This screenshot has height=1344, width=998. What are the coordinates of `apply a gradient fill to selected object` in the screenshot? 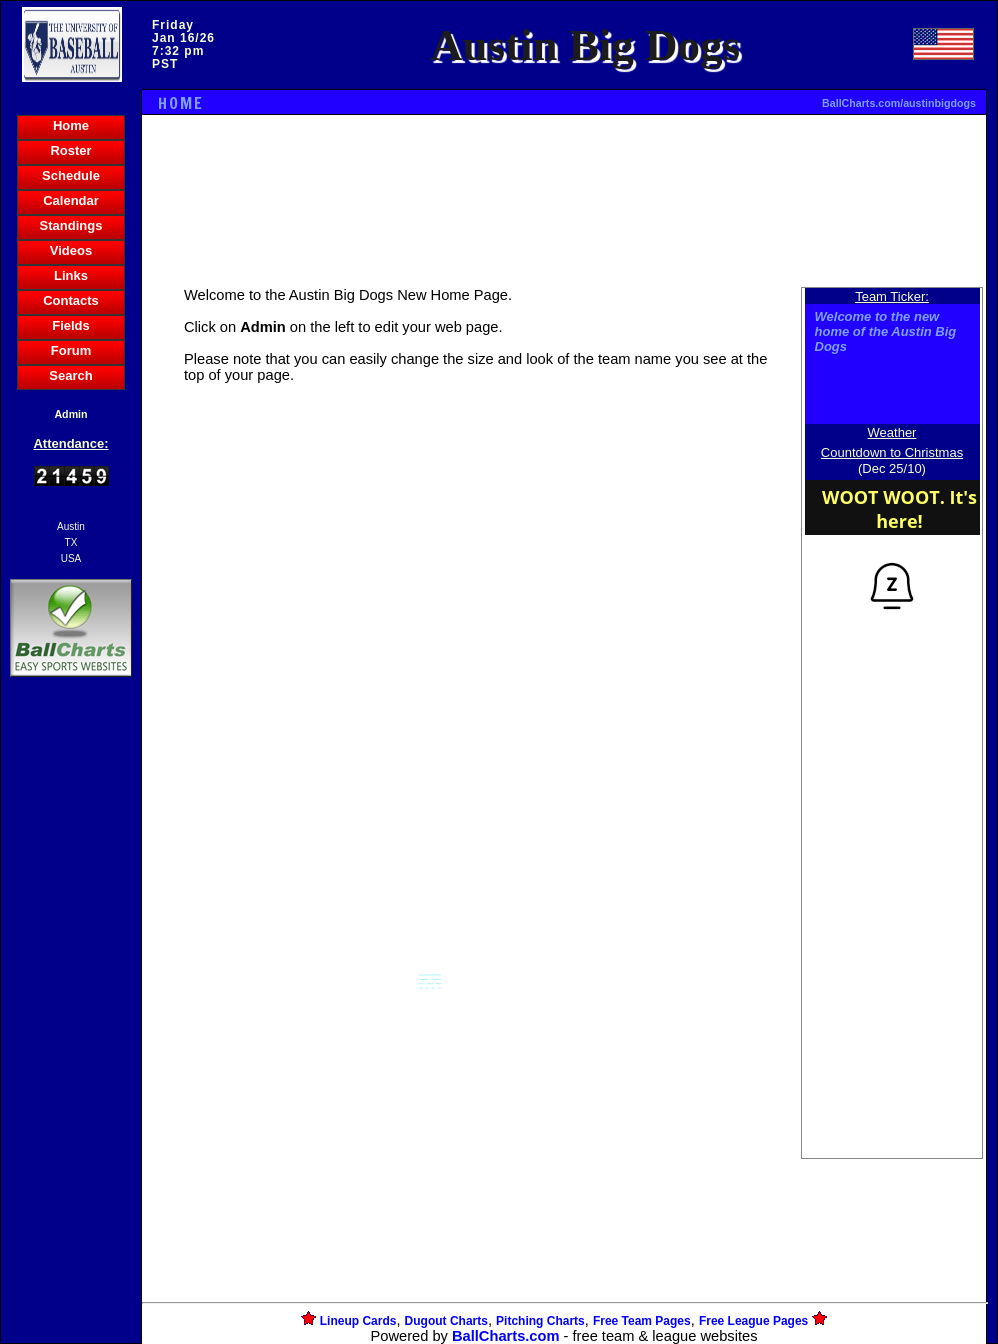 It's located at (430, 982).